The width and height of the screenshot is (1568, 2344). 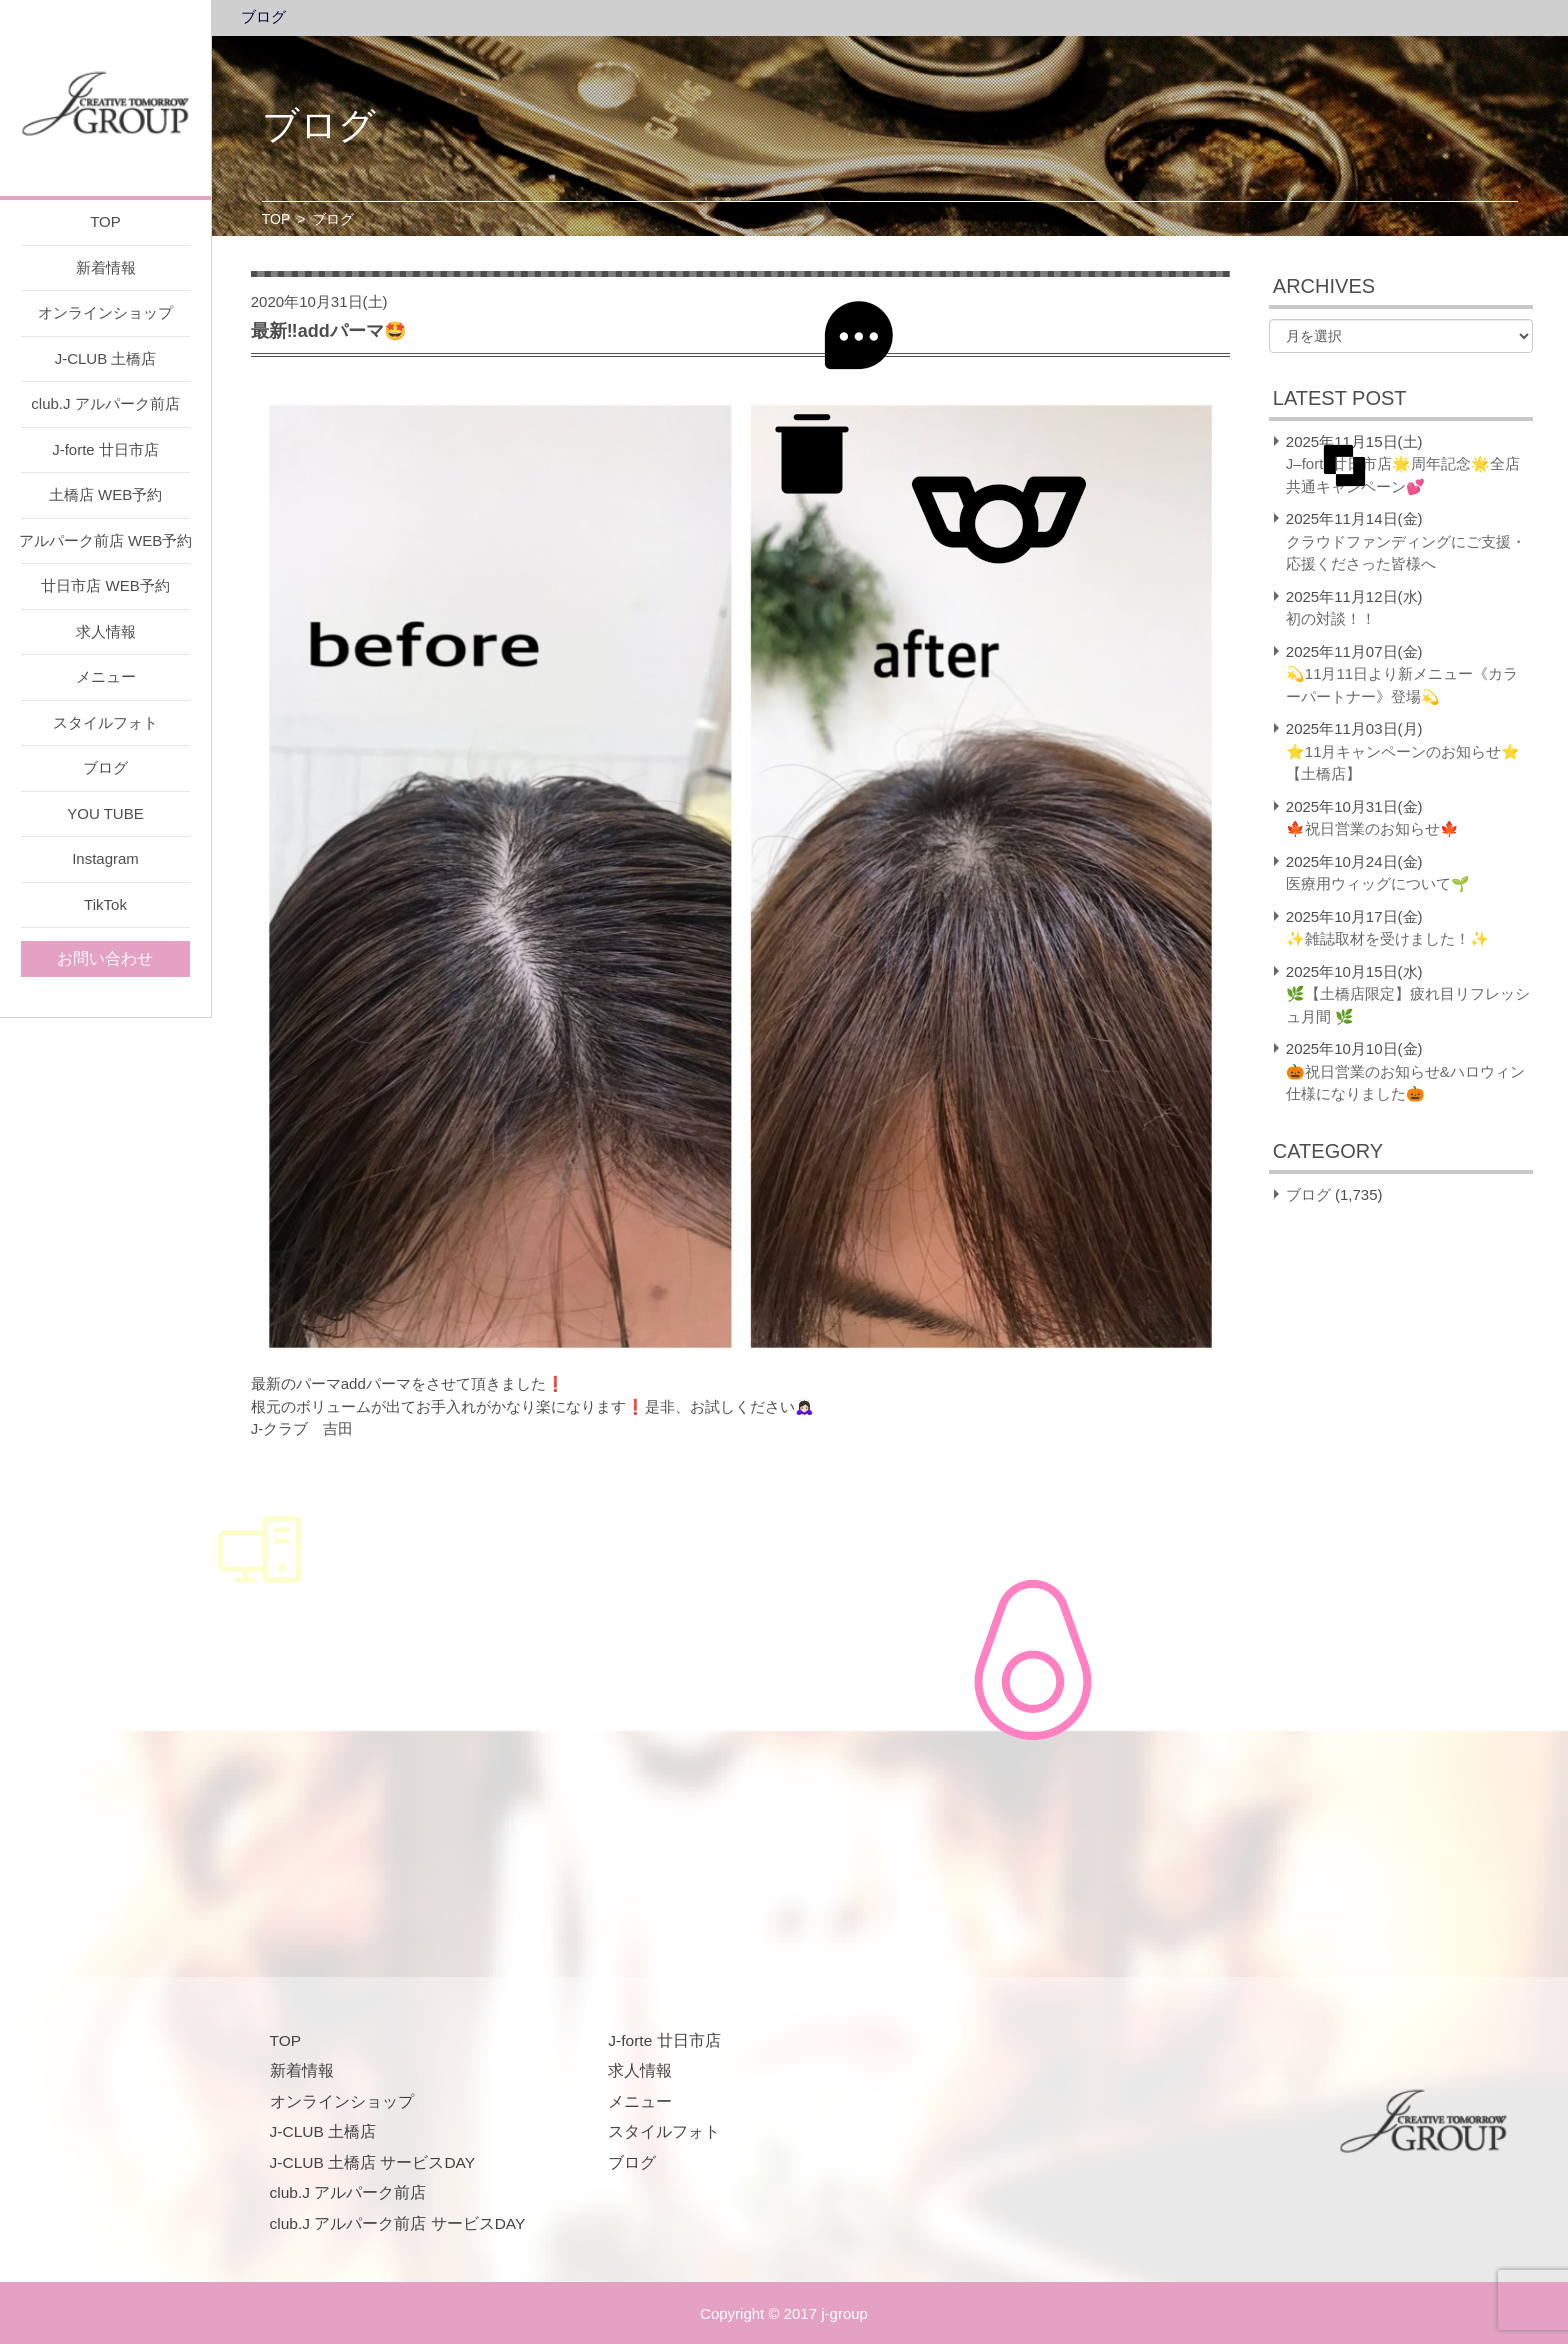 I want to click on view achievements or honors, so click(x=999, y=516).